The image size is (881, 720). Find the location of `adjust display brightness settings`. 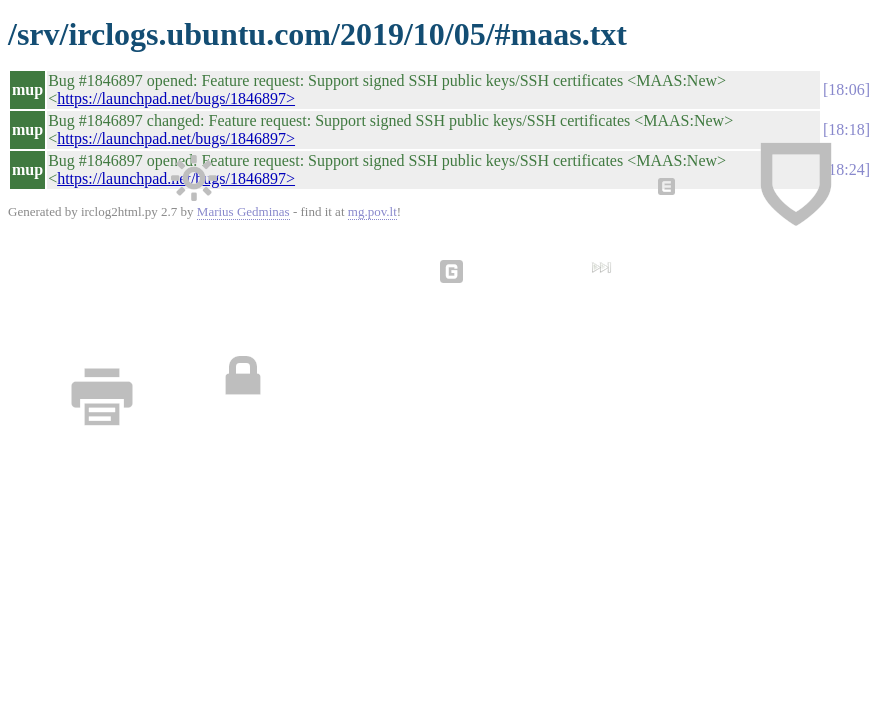

adjust display brightness settings is located at coordinates (194, 178).